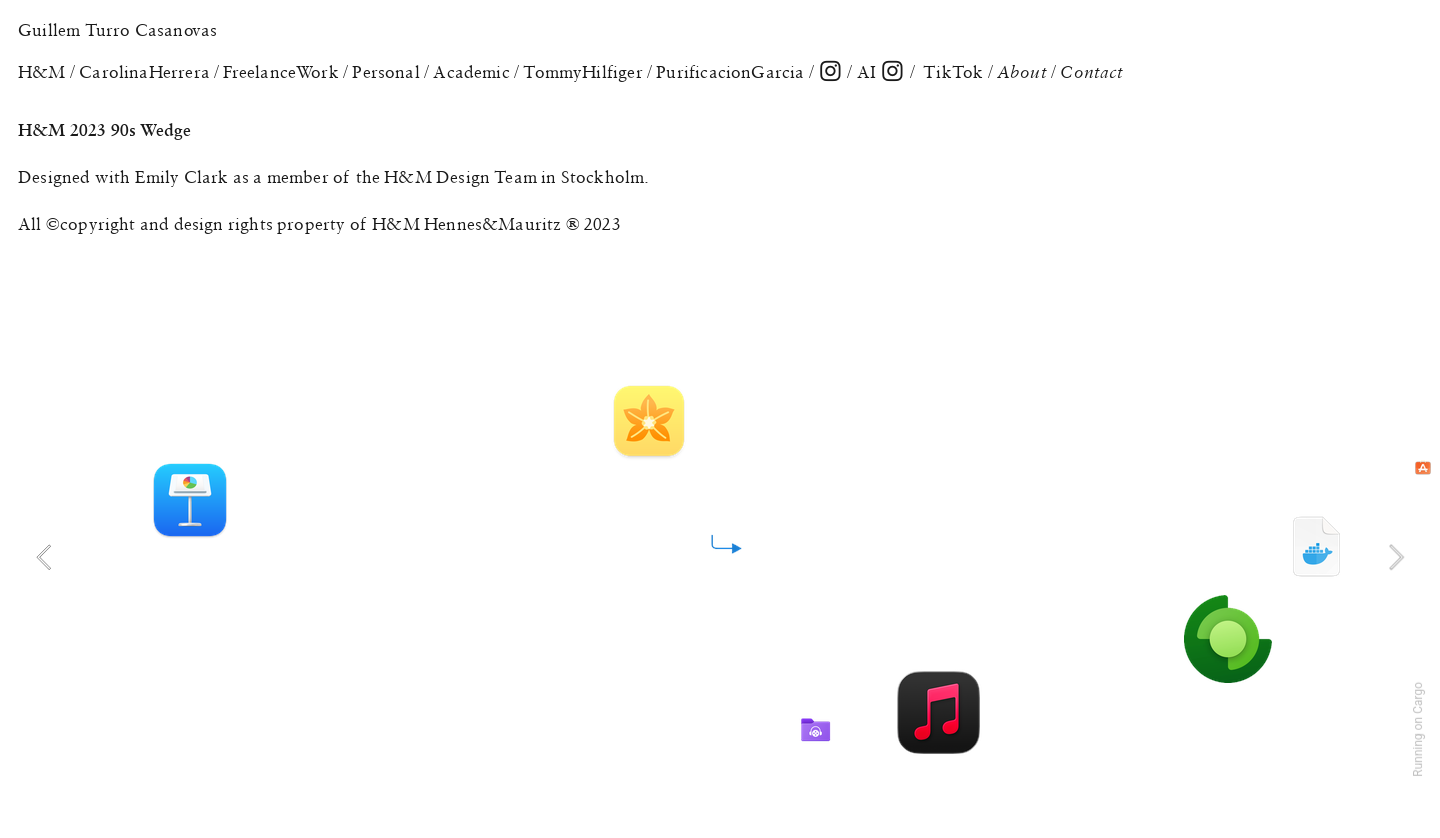  Describe the element at coordinates (727, 542) in the screenshot. I see `forward an email to another recipient` at that location.